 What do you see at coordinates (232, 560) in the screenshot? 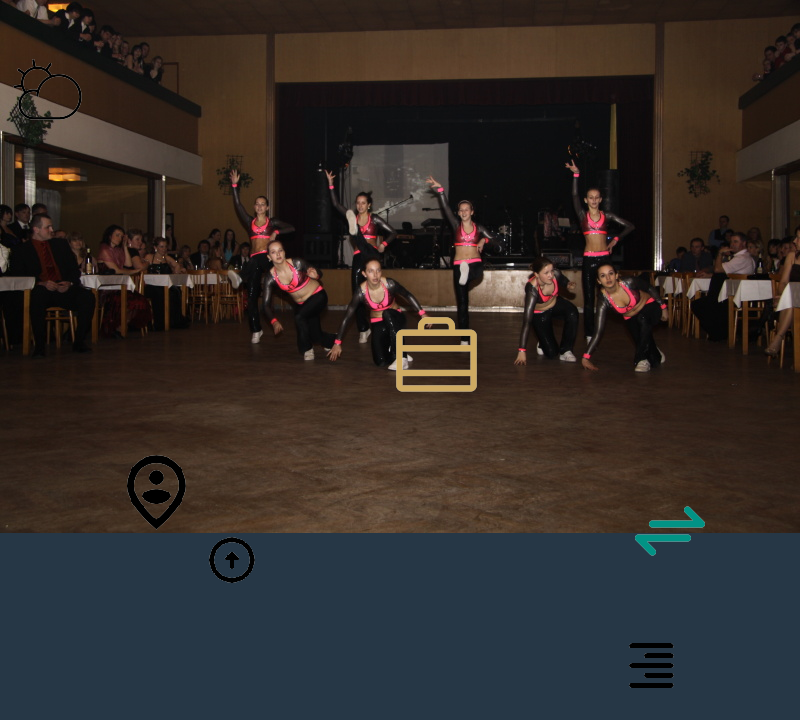
I see `upload a file or content` at bounding box center [232, 560].